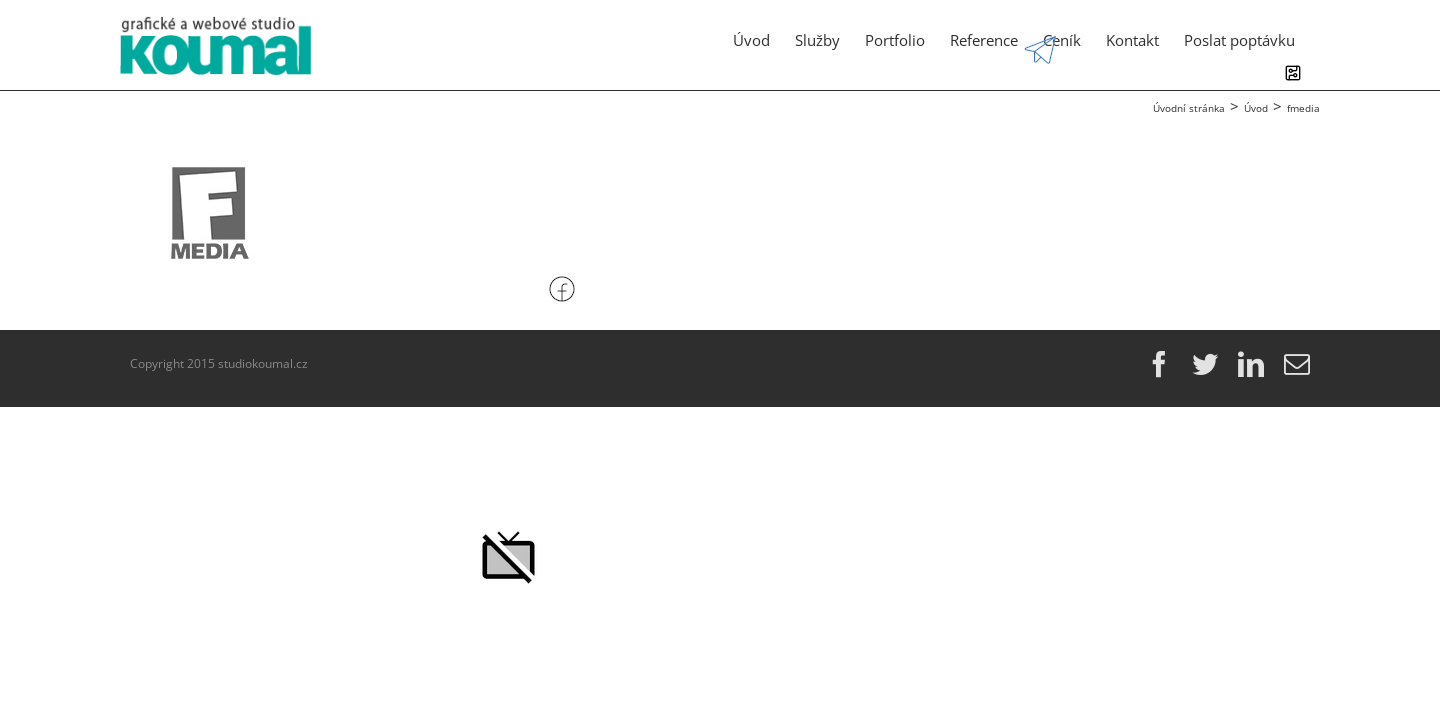 The width and height of the screenshot is (1440, 720). I want to click on access hardware or system settings, so click(1293, 73).